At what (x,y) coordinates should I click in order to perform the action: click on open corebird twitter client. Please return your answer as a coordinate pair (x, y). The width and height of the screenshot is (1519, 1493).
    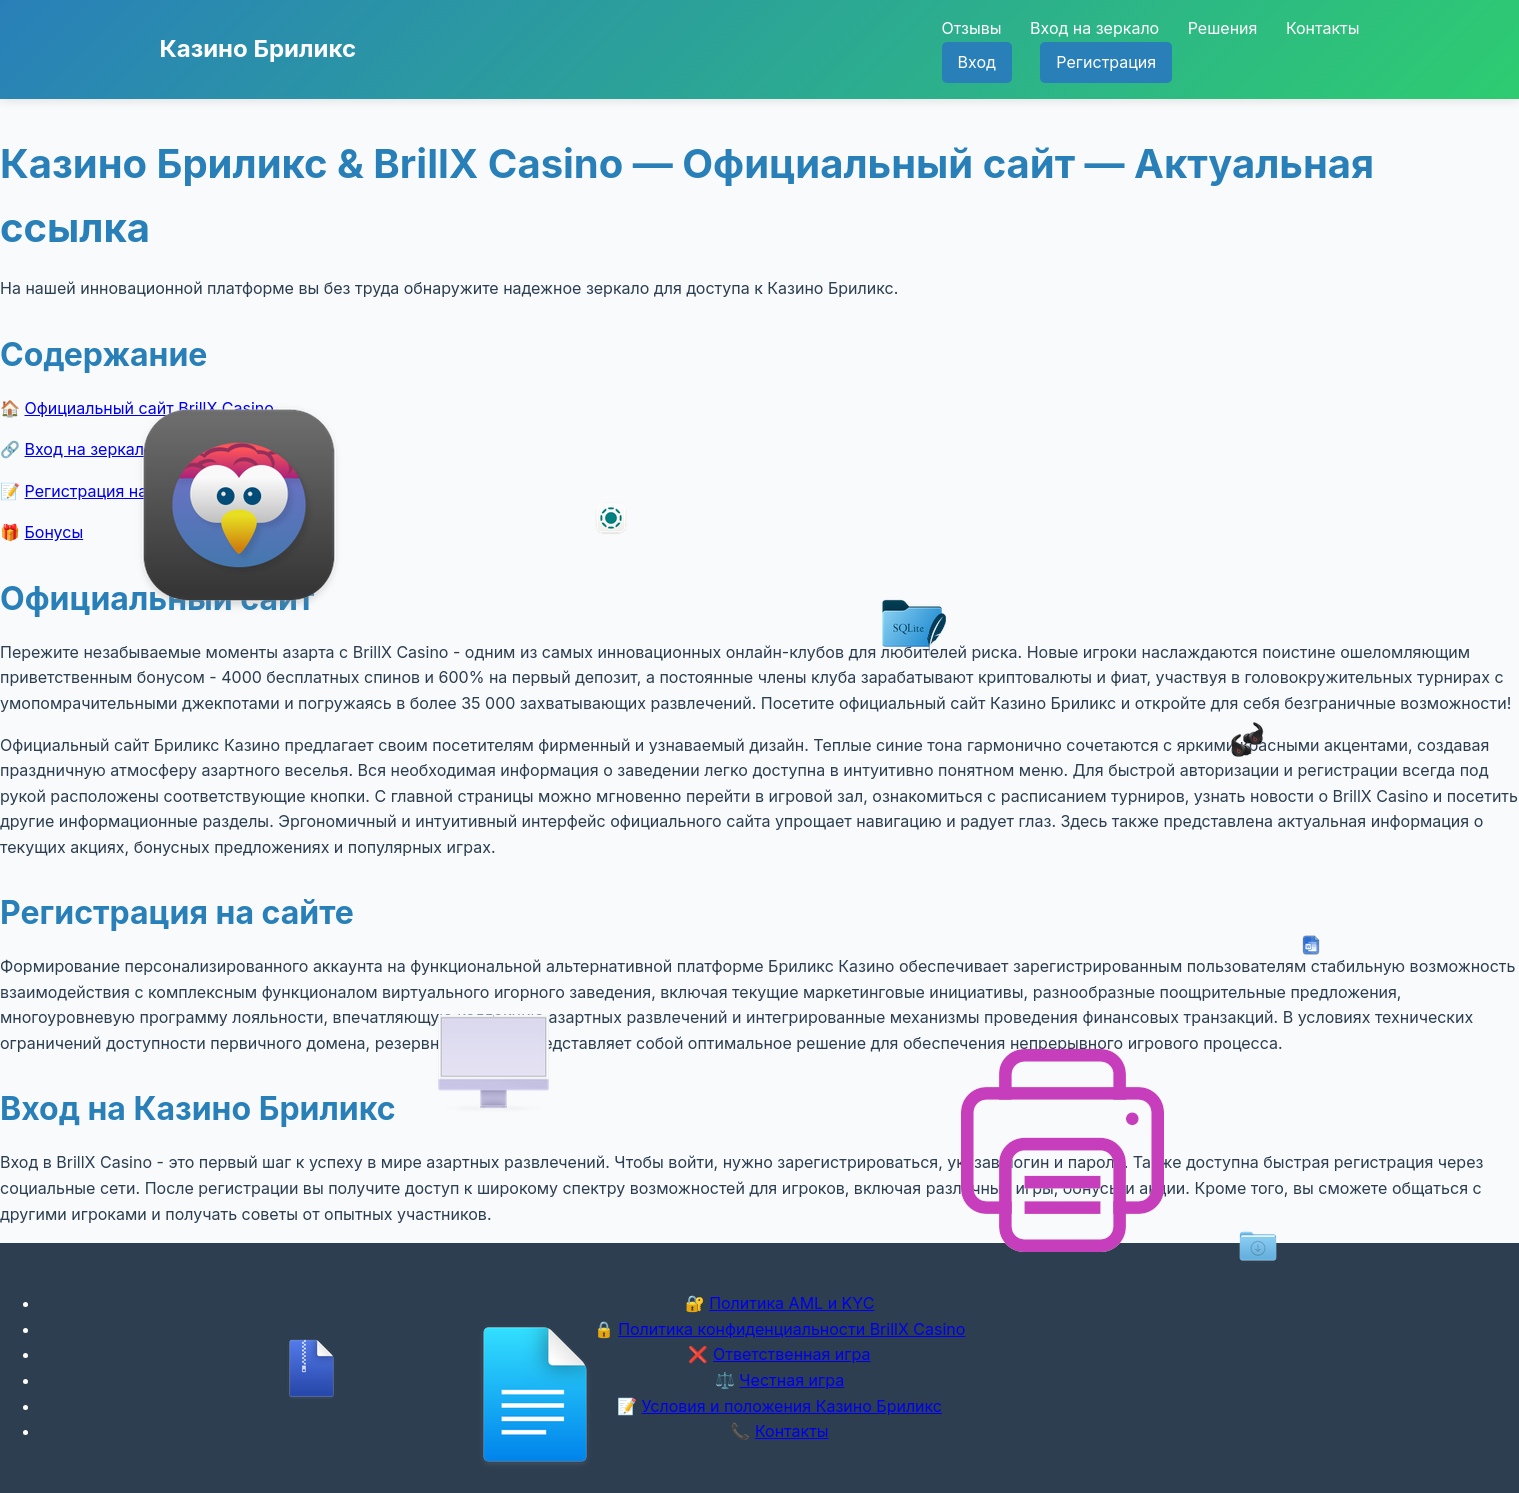
    Looking at the image, I should click on (239, 505).